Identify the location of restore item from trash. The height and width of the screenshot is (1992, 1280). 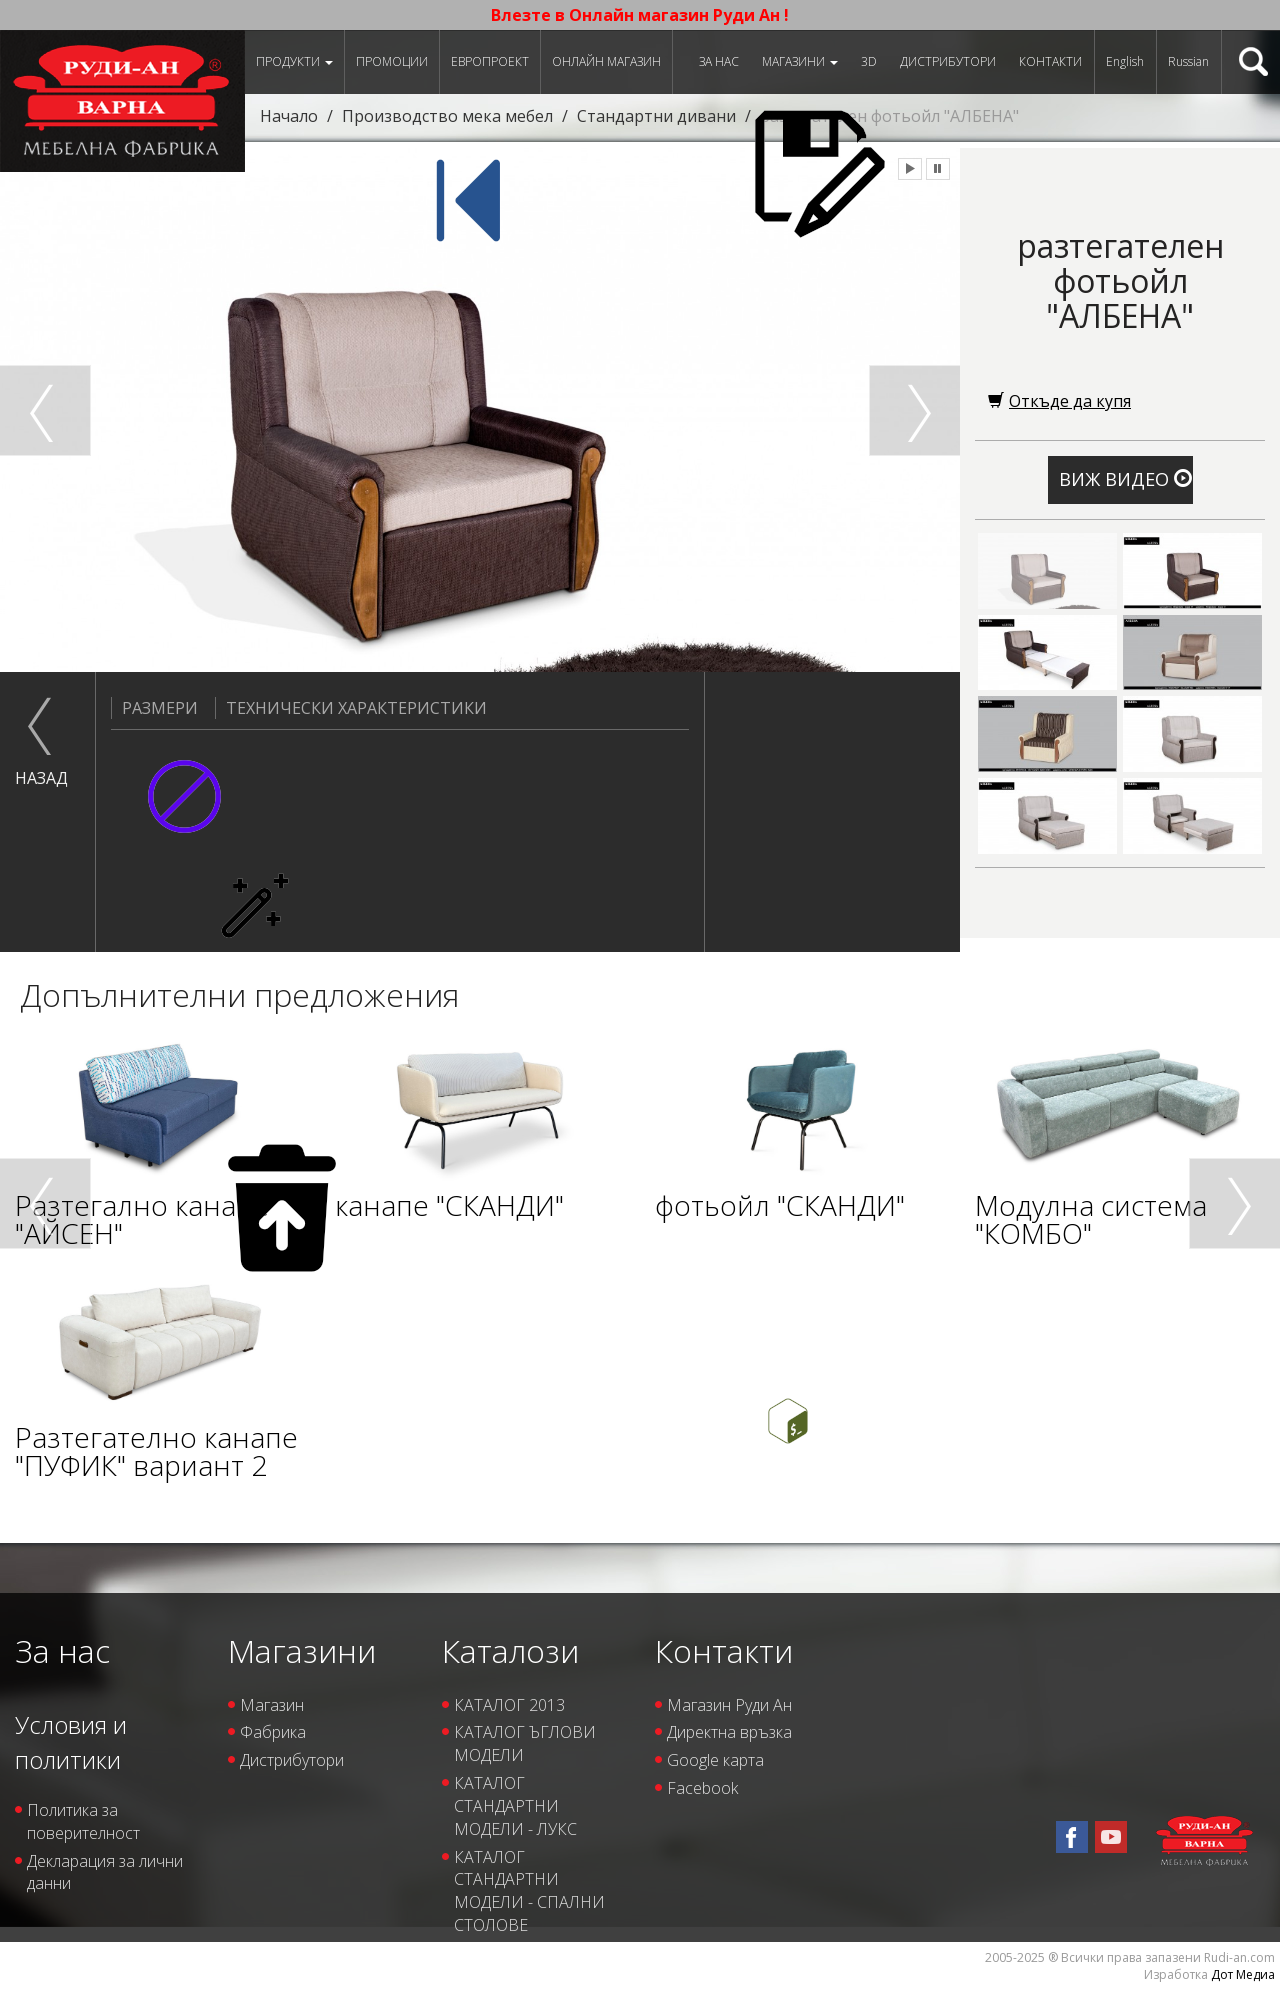
(282, 1210).